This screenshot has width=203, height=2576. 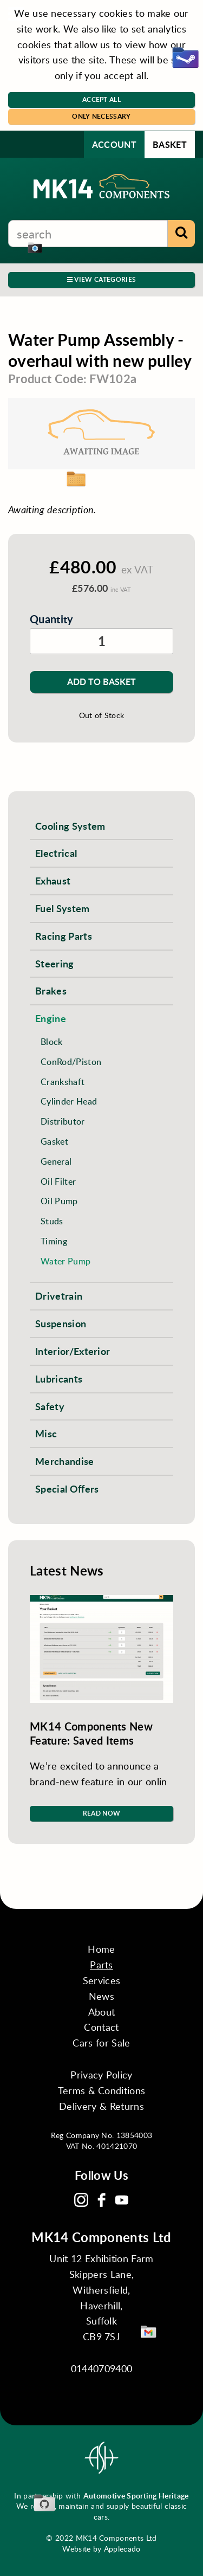 What do you see at coordinates (148, 2332) in the screenshot?
I see `open folder containing Gmail messages or exports` at bounding box center [148, 2332].